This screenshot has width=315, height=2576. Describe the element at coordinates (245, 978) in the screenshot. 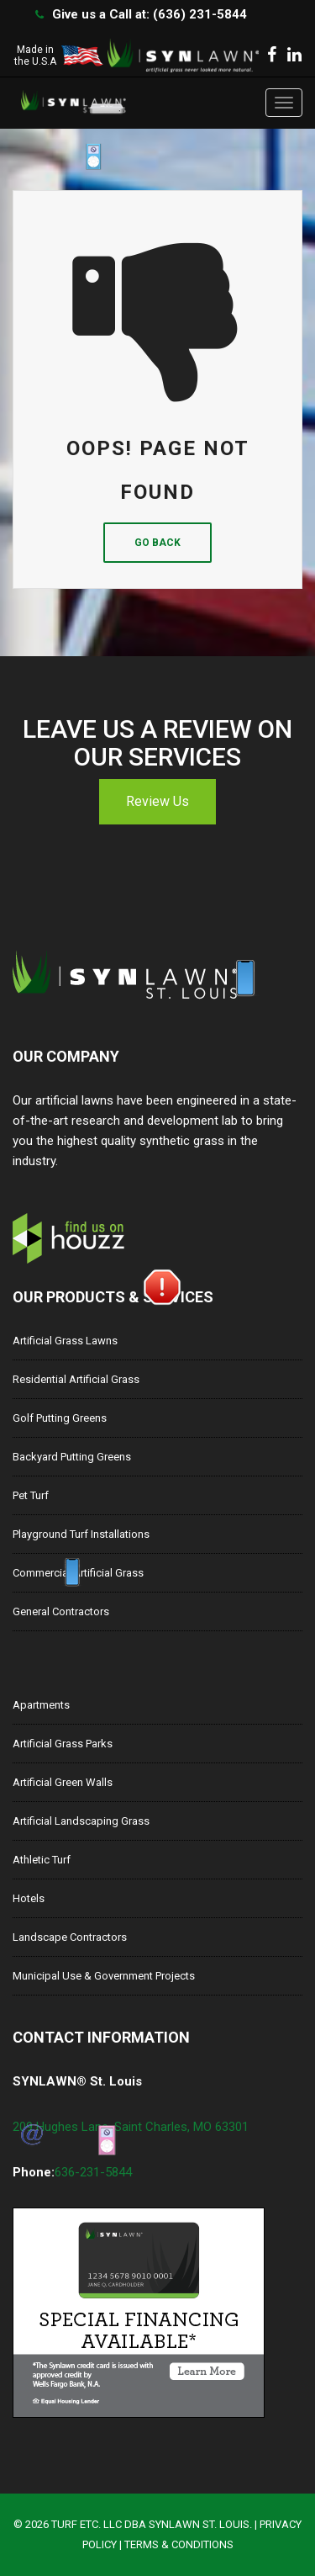

I see `iPhone XR device icon` at that location.